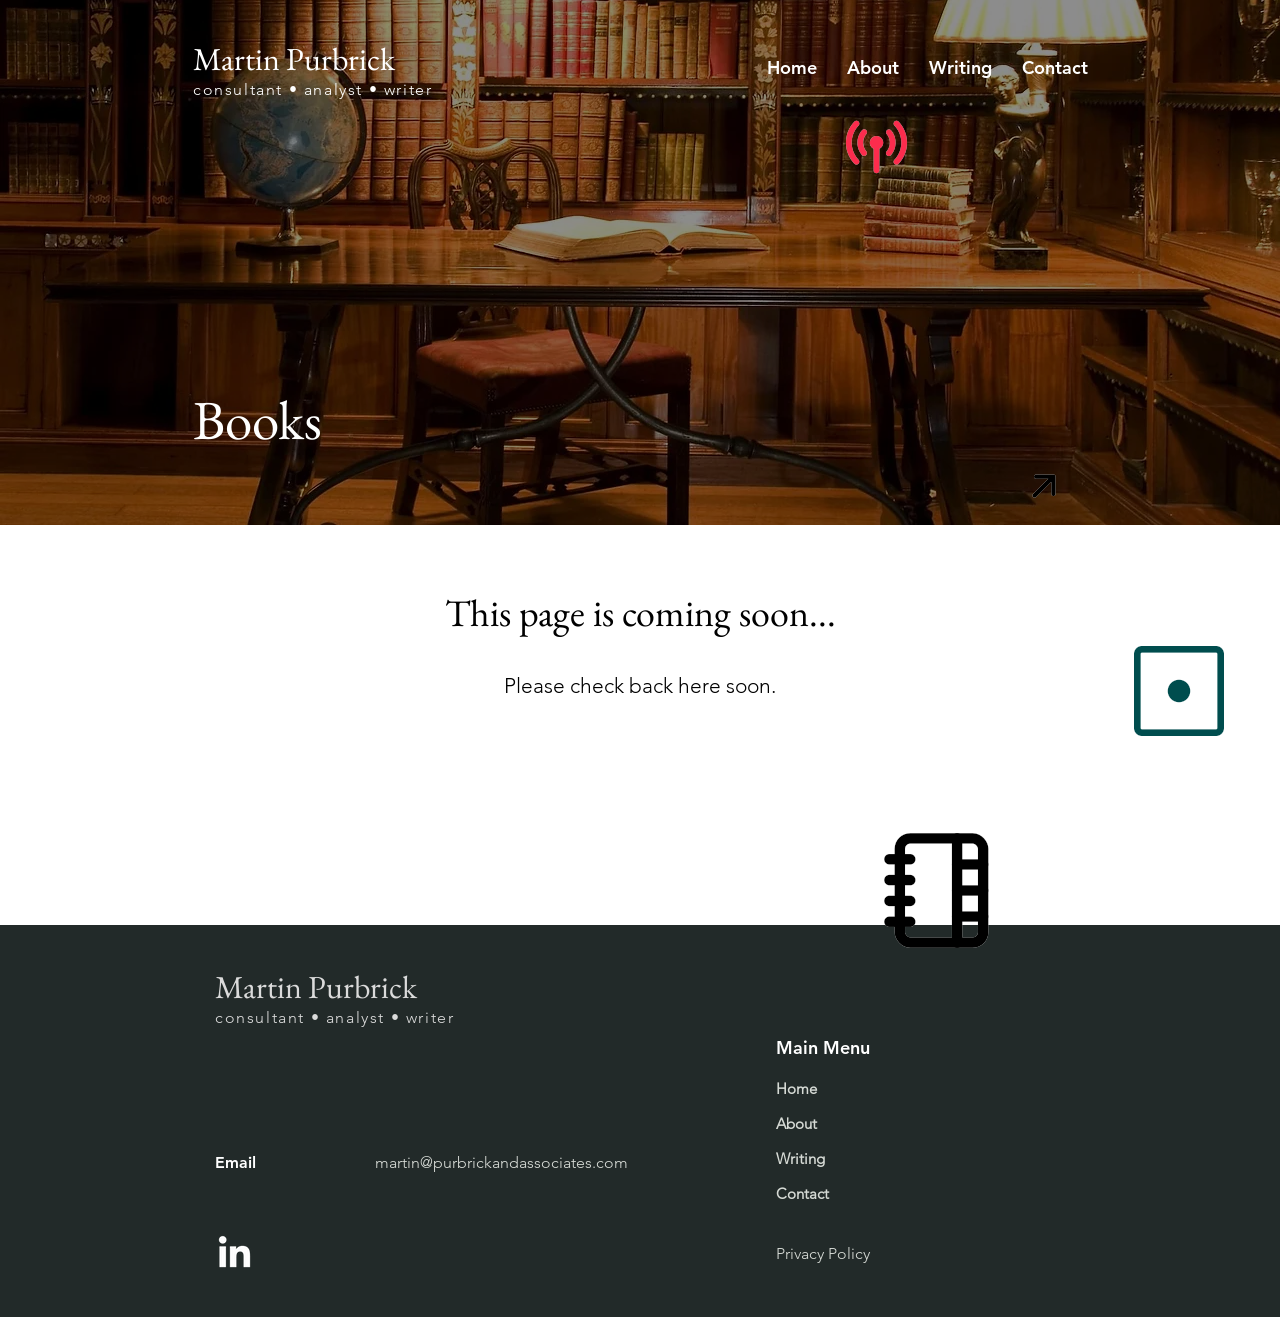 The height and width of the screenshot is (1317, 1280). What do you see at coordinates (1179, 691) in the screenshot?
I see `indicates a modified file in a diff view` at bounding box center [1179, 691].